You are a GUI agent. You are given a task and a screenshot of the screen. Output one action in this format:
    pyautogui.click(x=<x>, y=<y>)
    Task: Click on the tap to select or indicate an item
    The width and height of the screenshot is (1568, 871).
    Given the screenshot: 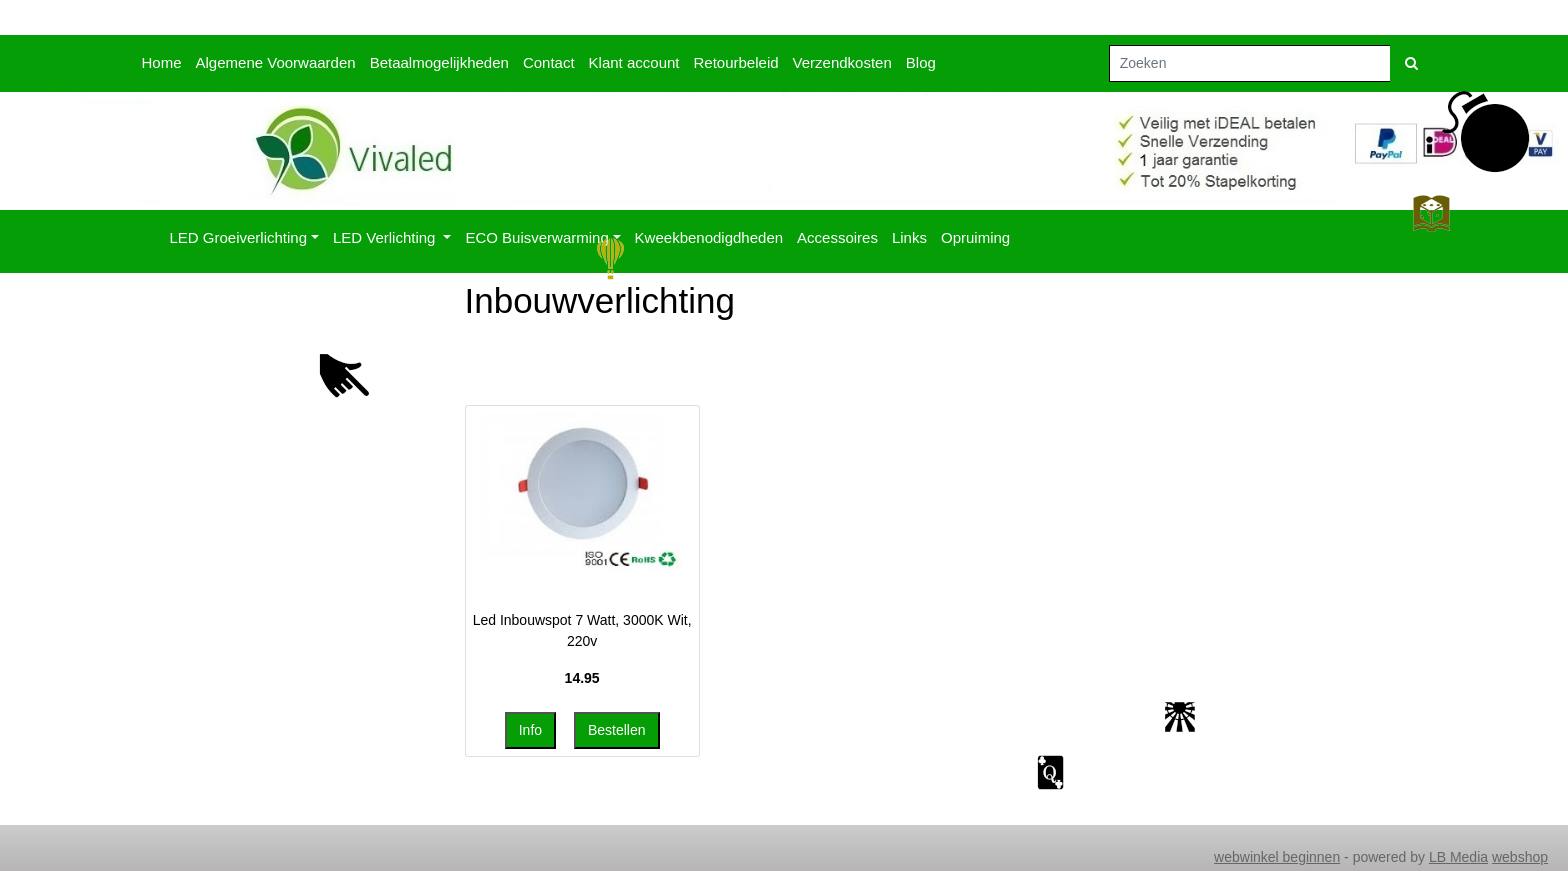 What is the action you would take?
    pyautogui.click(x=344, y=378)
    